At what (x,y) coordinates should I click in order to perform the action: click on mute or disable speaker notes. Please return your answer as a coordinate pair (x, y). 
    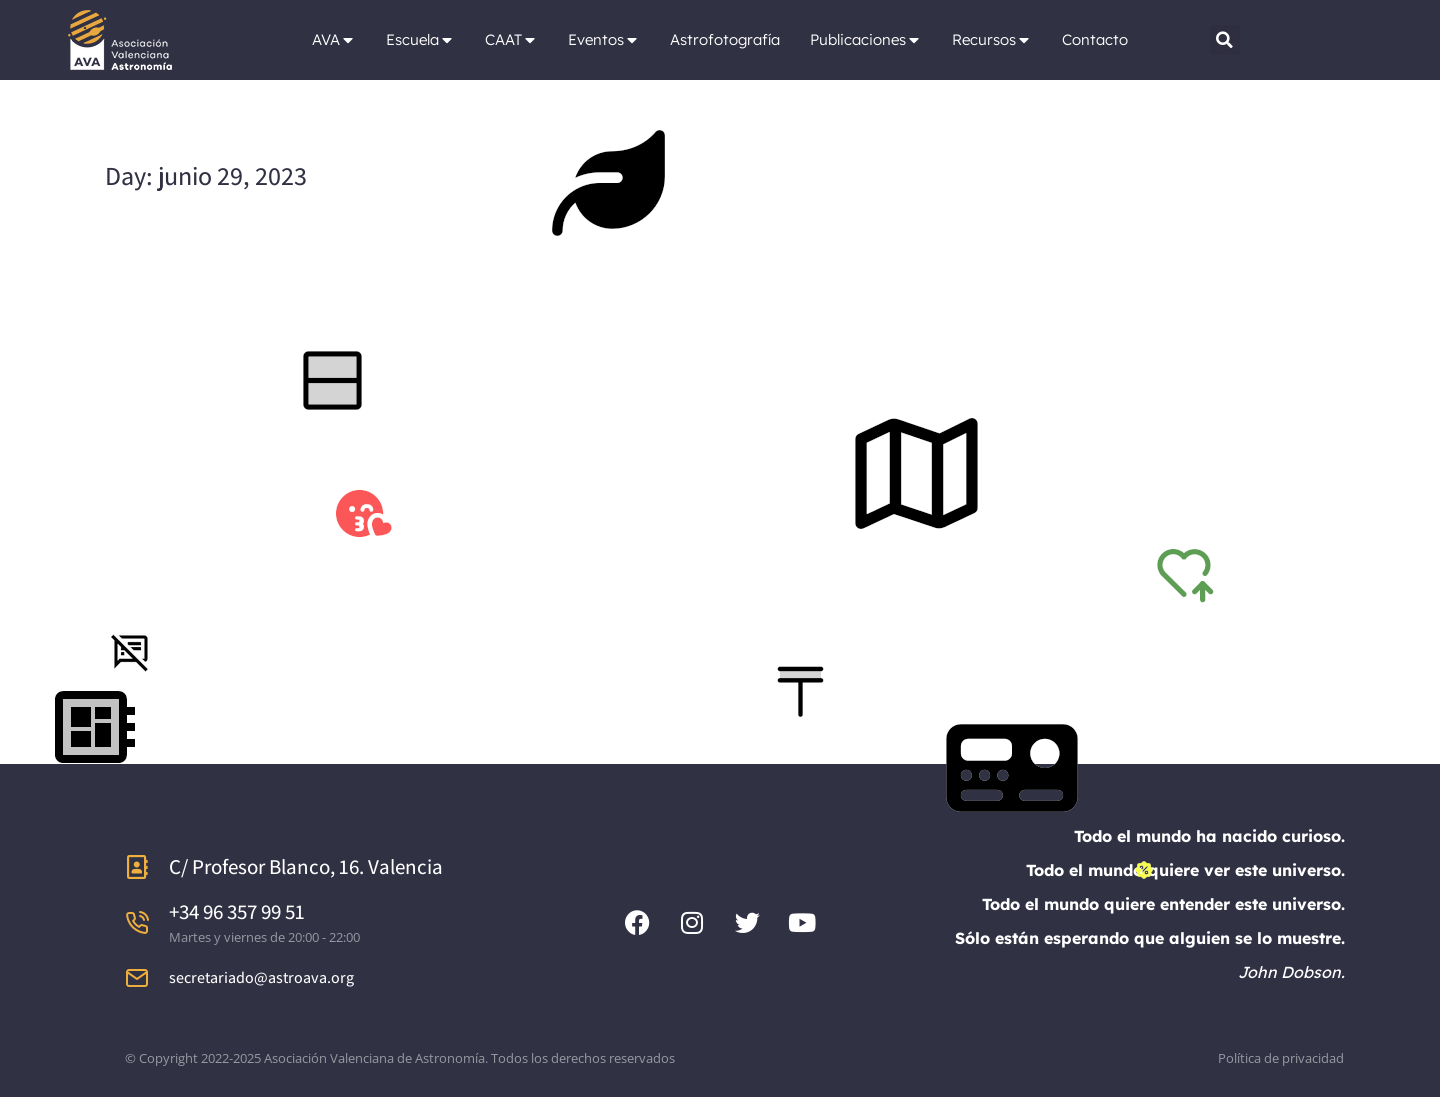
    Looking at the image, I should click on (131, 652).